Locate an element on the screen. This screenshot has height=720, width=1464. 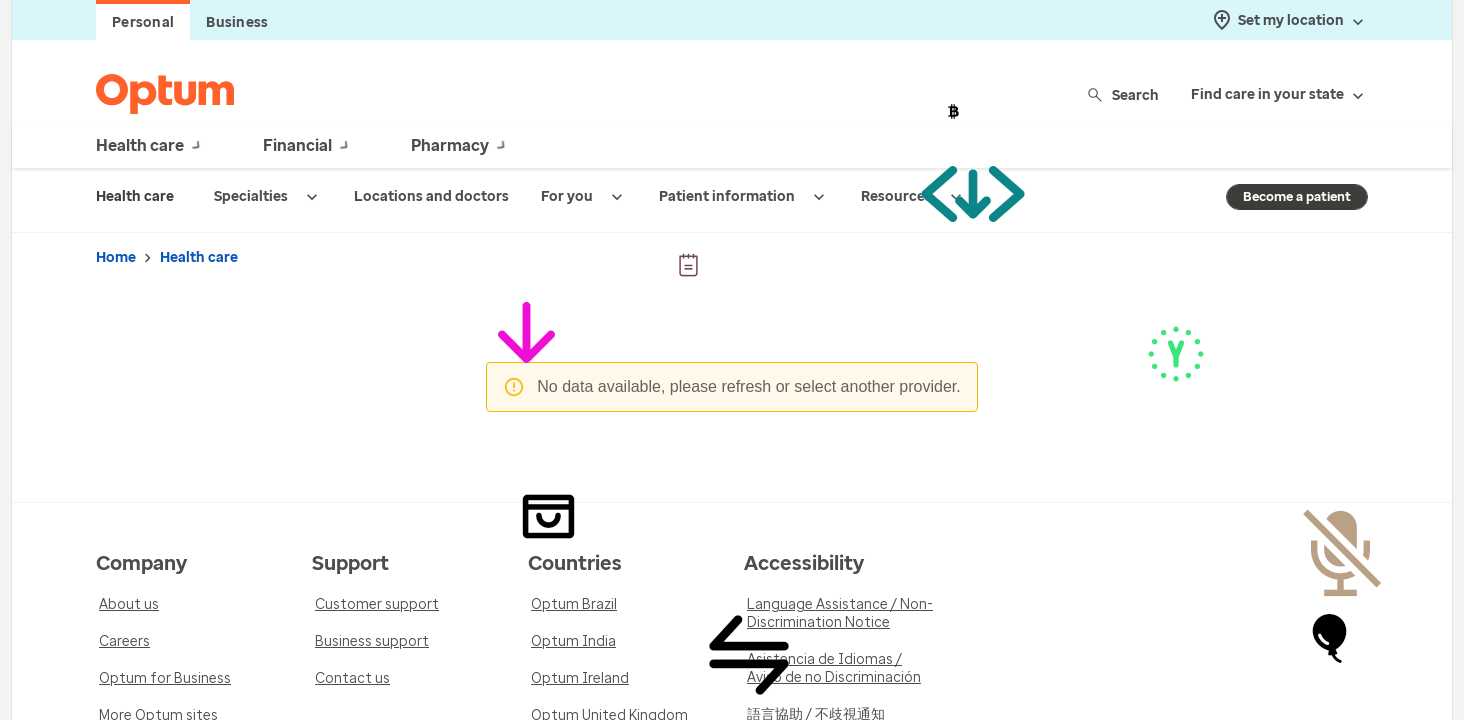
bitcoin cryptocurrency logo is located at coordinates (953, 111).